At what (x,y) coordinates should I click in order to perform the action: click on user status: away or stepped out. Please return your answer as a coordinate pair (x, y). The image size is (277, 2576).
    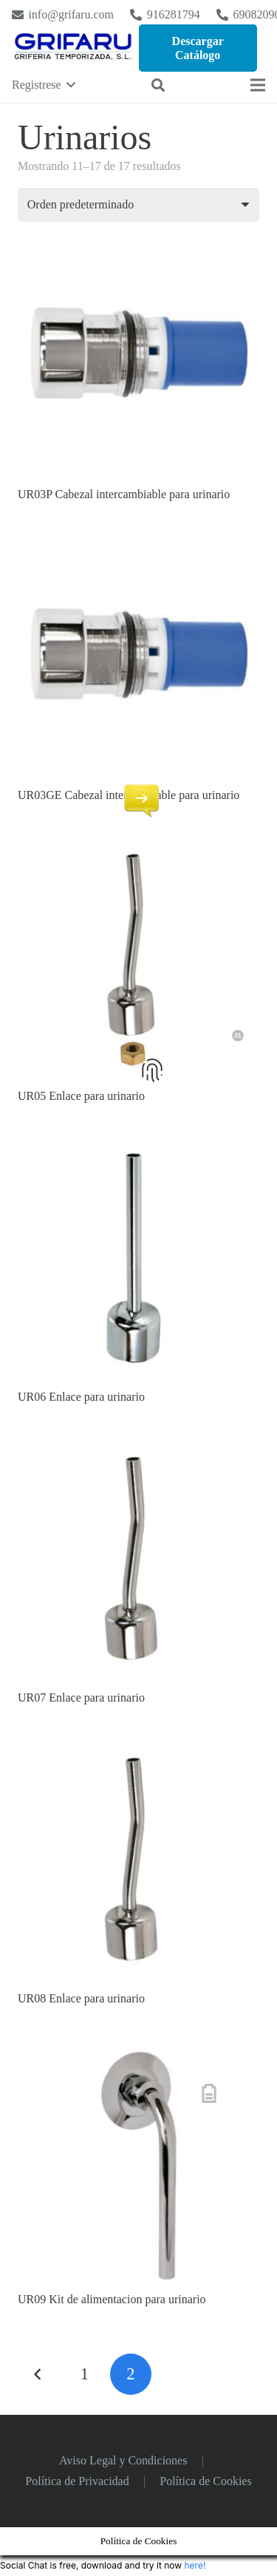
    Looking at the image, I should click on (142, 801).